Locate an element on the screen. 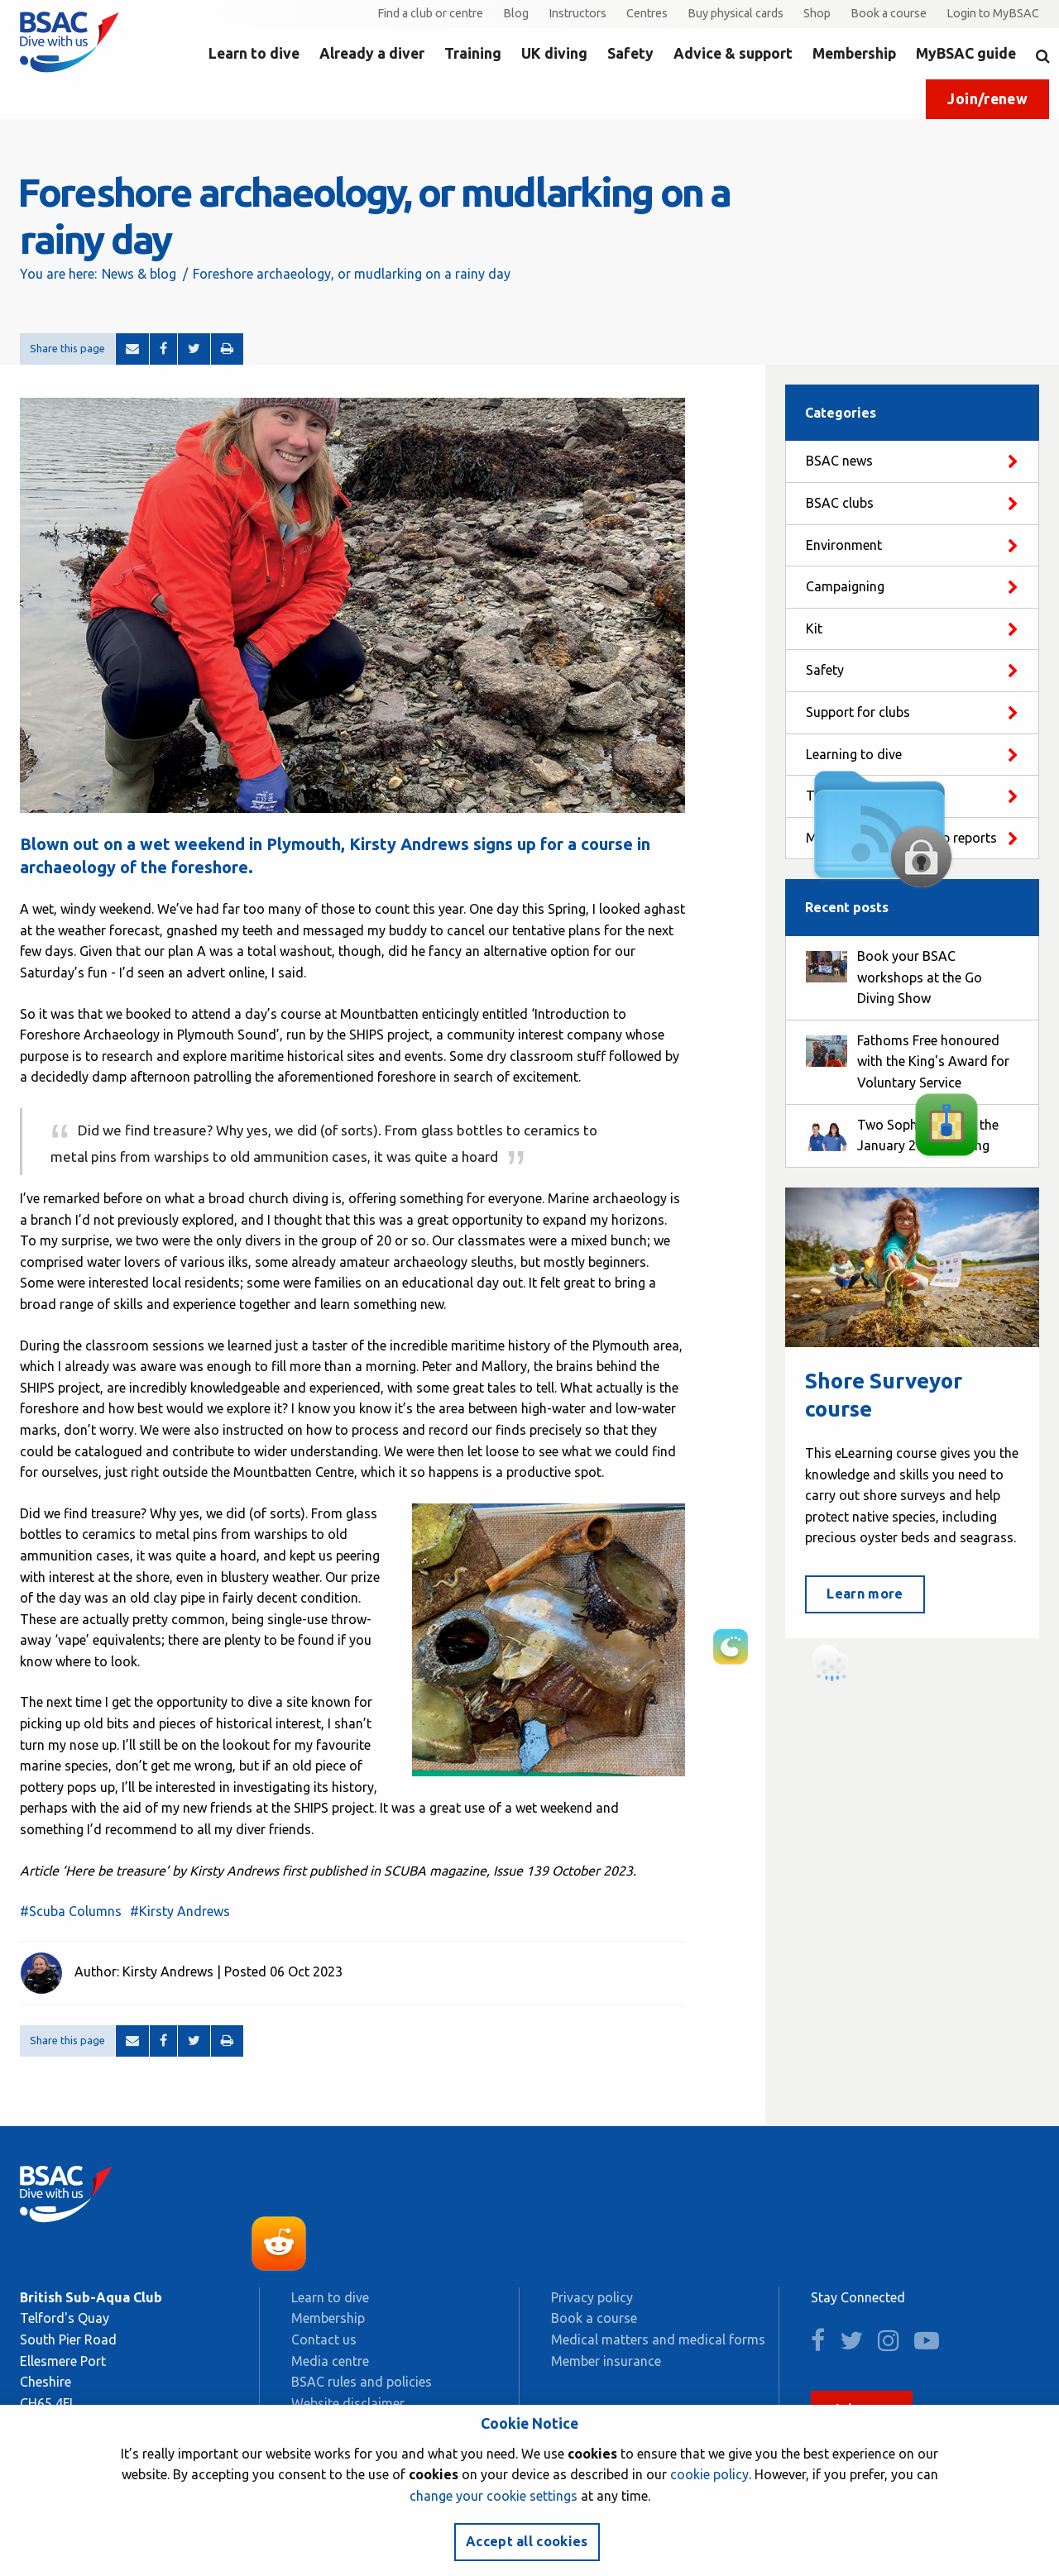 This screenshot has height=2576, width=1059. indicates mixed precipitation weather conditions is located at coordinates (831, 1663).